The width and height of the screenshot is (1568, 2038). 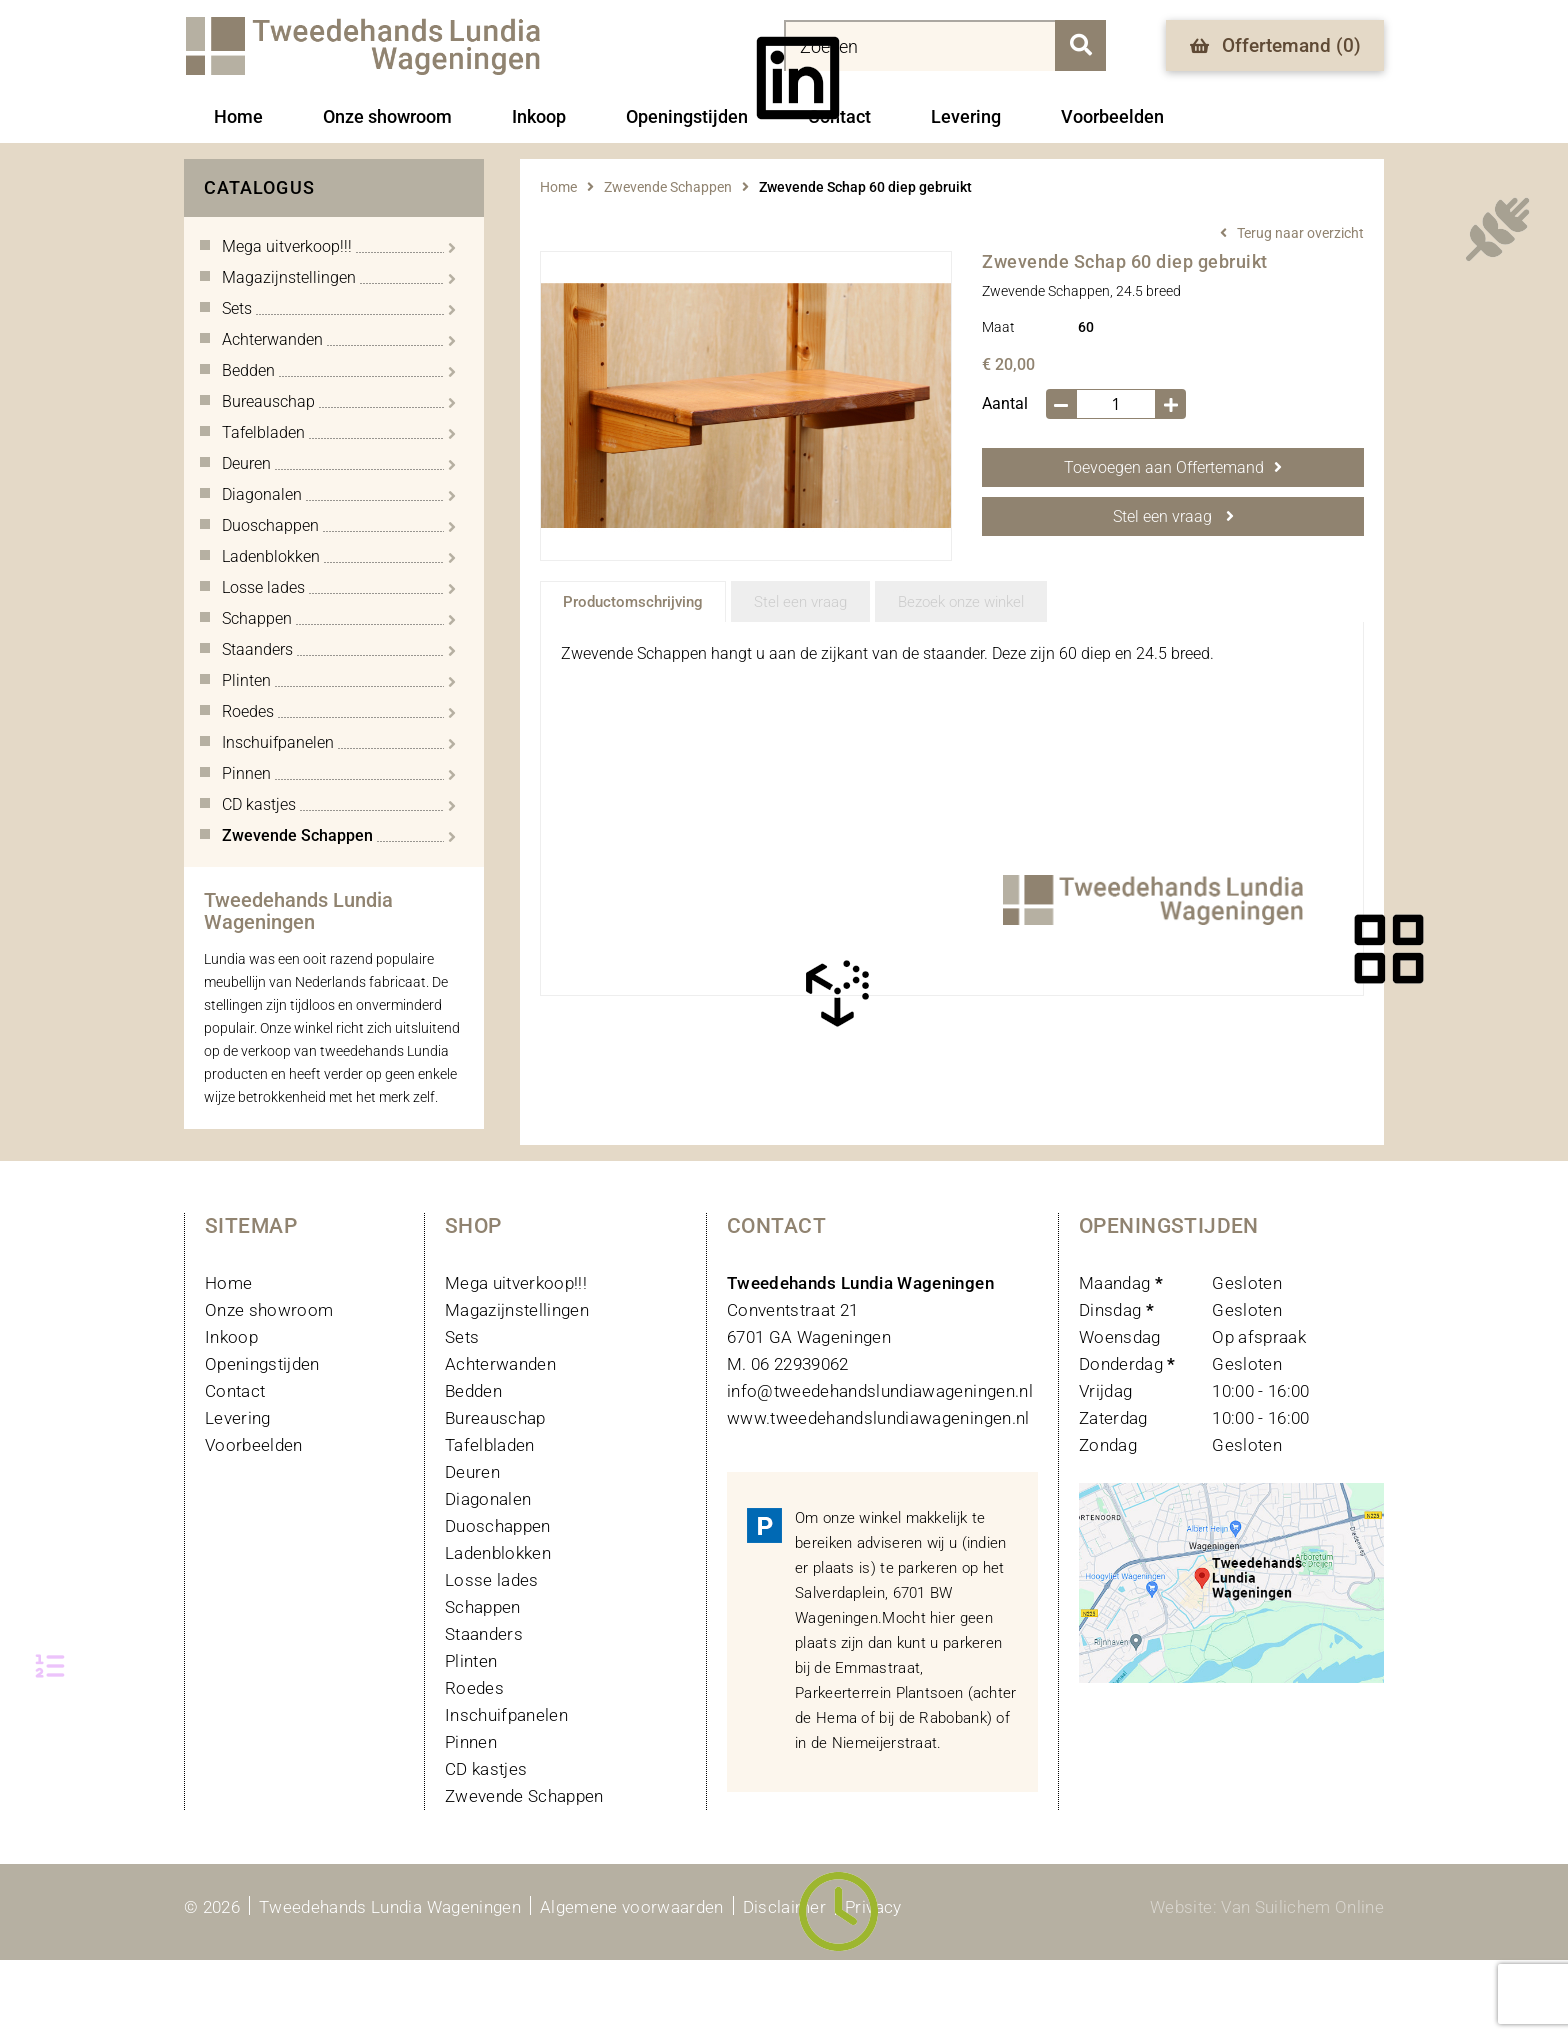 I want to click on view time or check the clock, so click(x=838, y=1911).